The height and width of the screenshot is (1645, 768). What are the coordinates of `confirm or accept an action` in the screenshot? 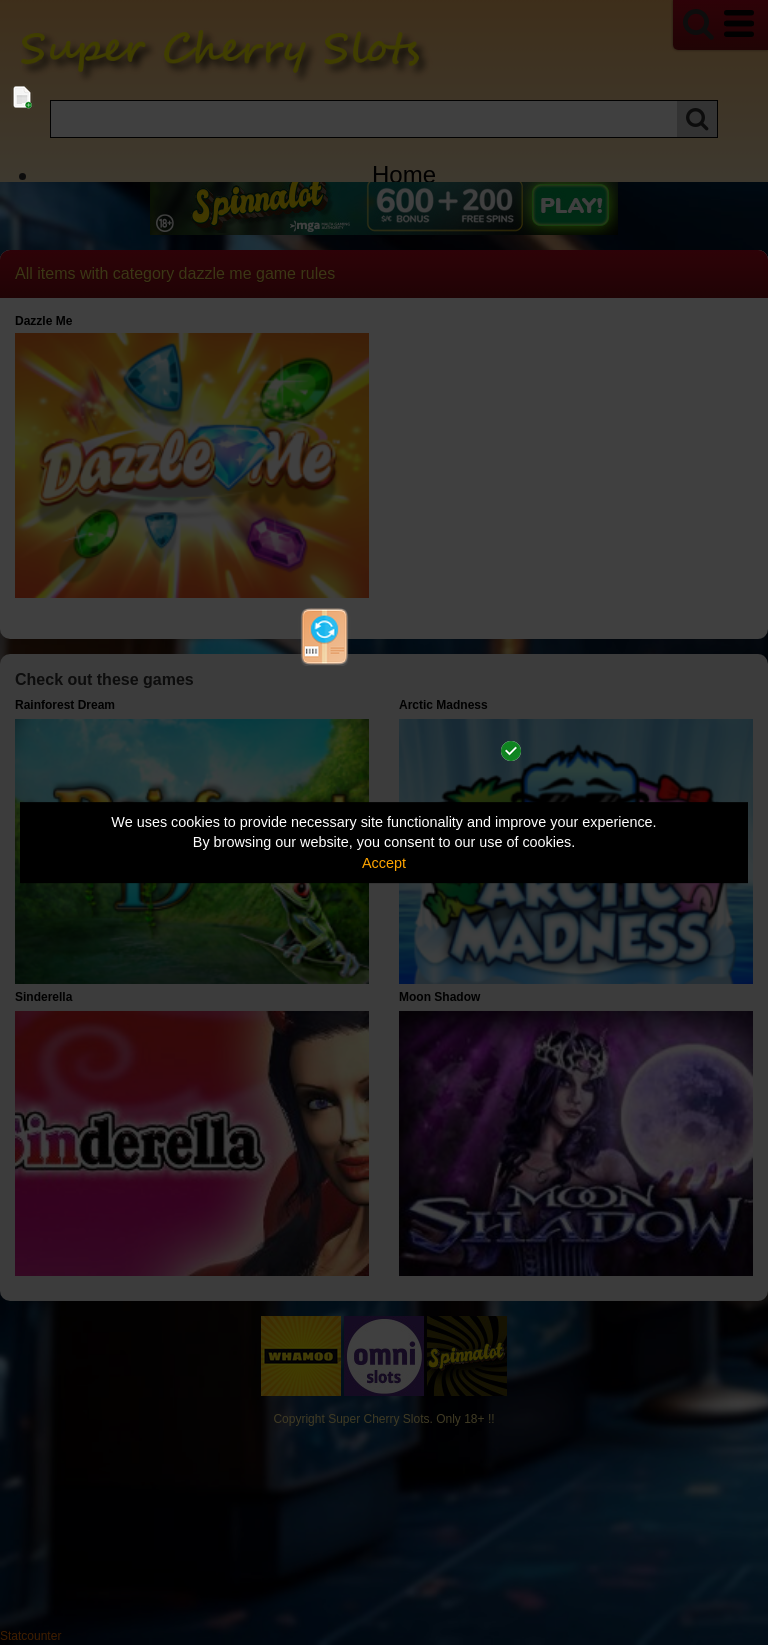 It's located at (511, 751).